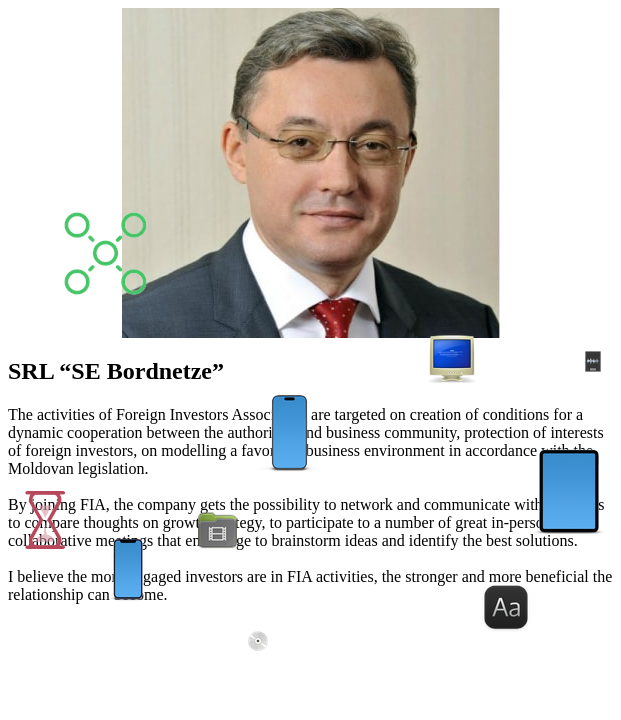 This screenshot has height=720, width=621. I want to click on open your videos folder, so click(217, 529).